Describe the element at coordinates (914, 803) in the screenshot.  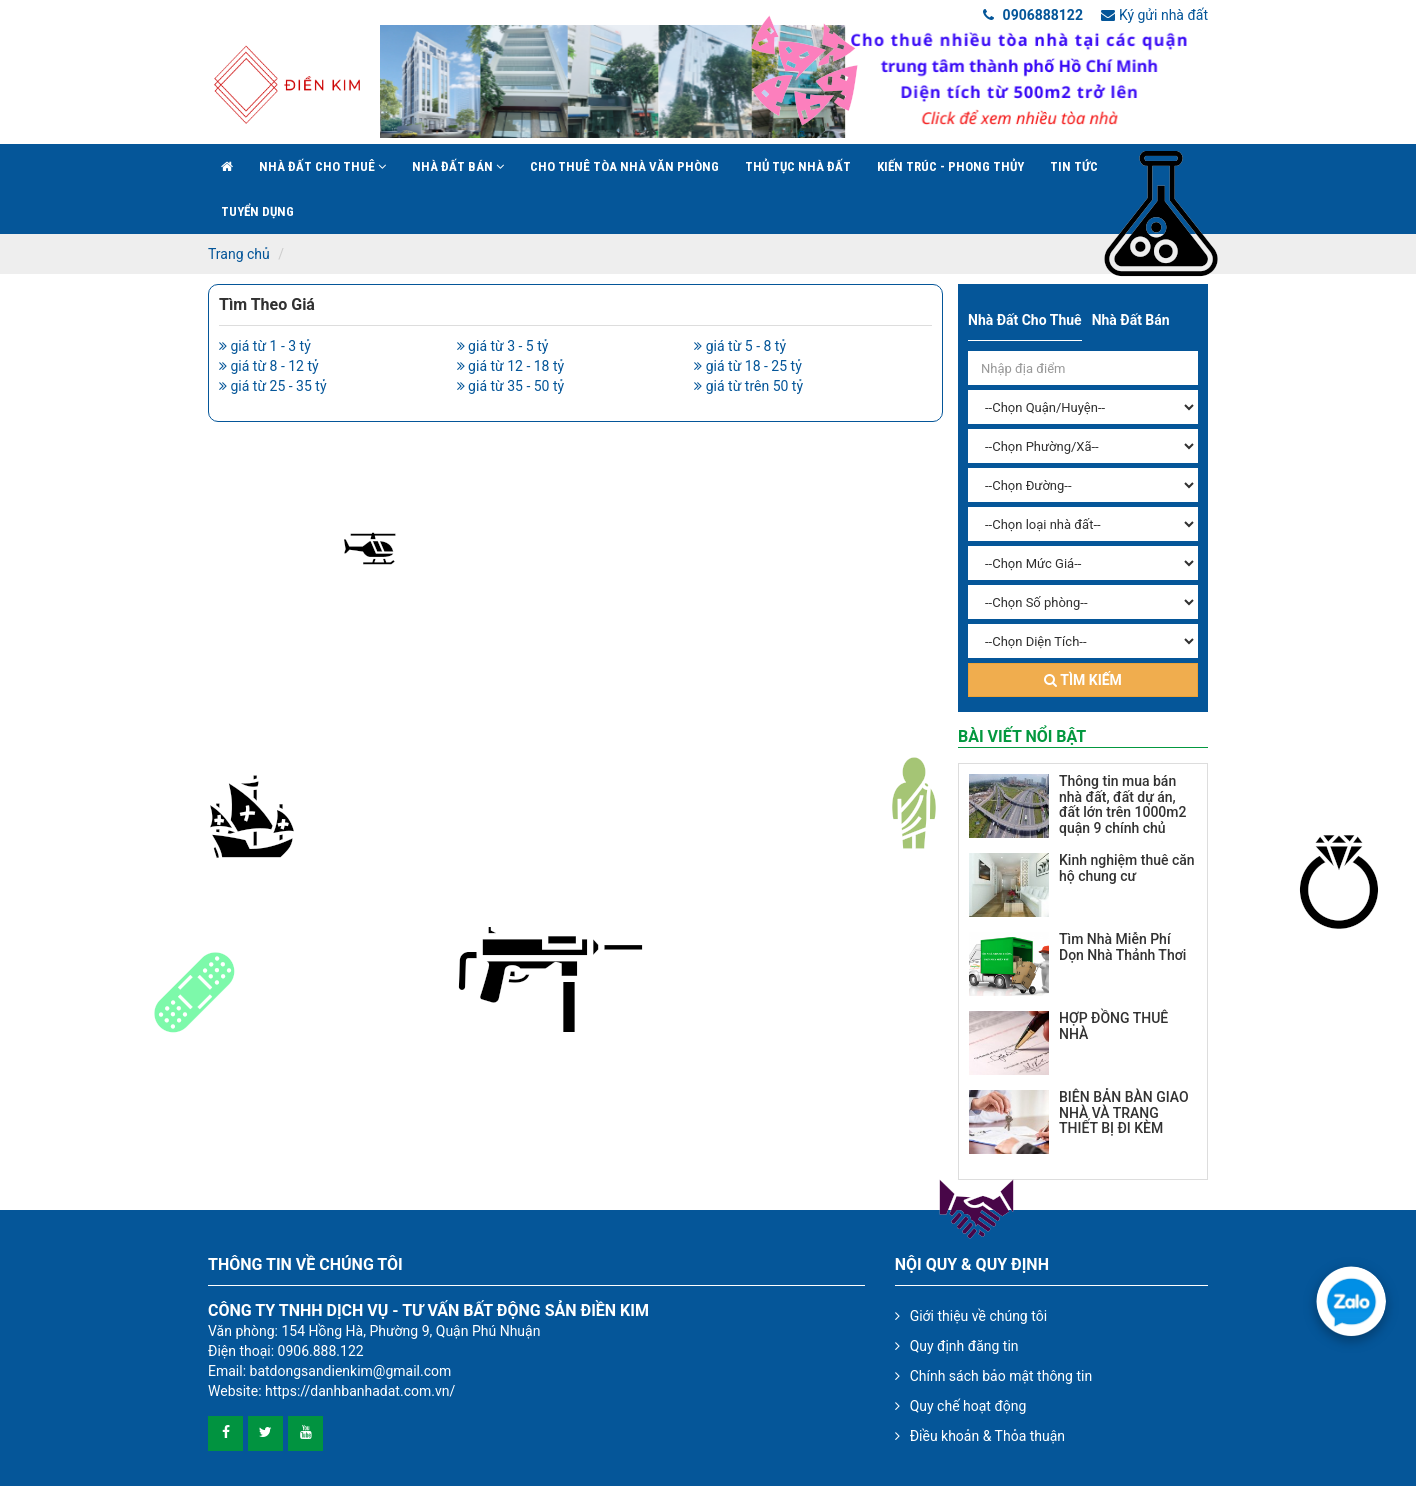
I see `select roman or ancient civilization theme` at that location.